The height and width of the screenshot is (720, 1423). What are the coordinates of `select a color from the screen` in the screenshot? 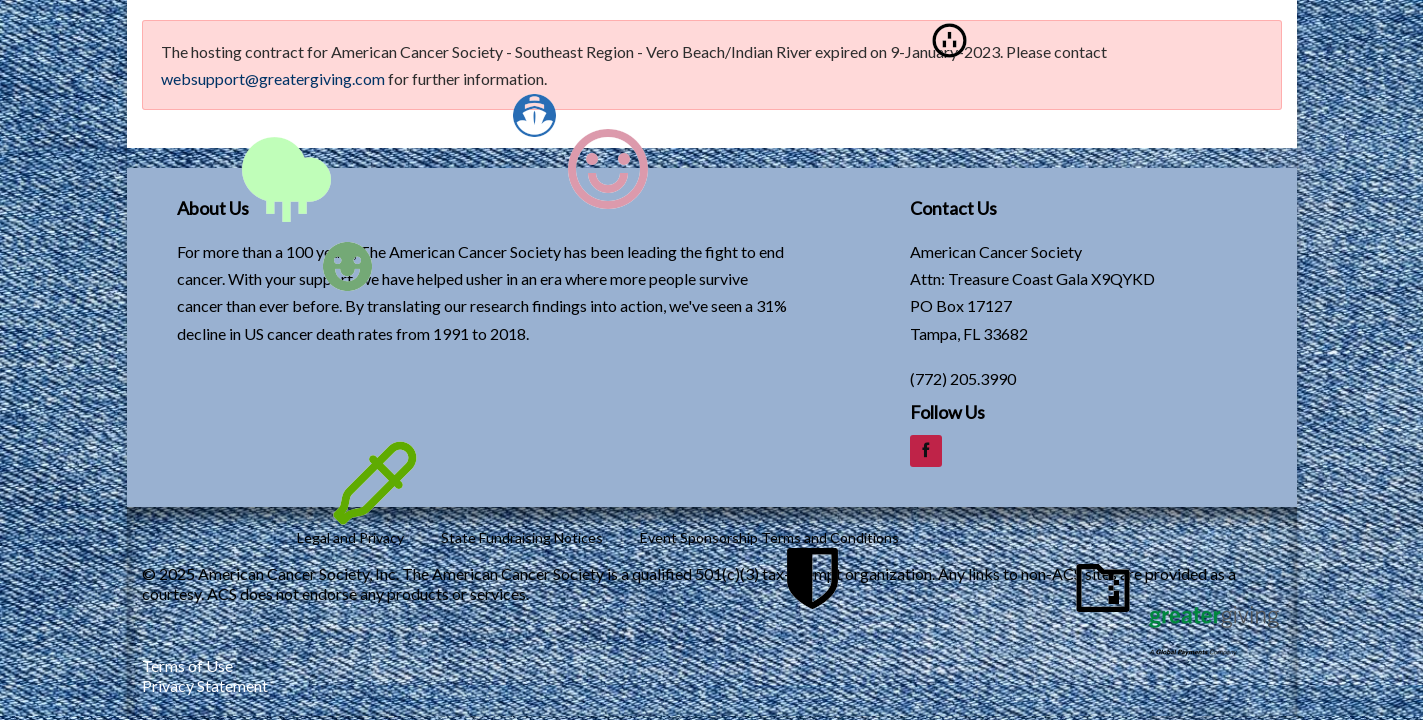 It's located at (374, 483).